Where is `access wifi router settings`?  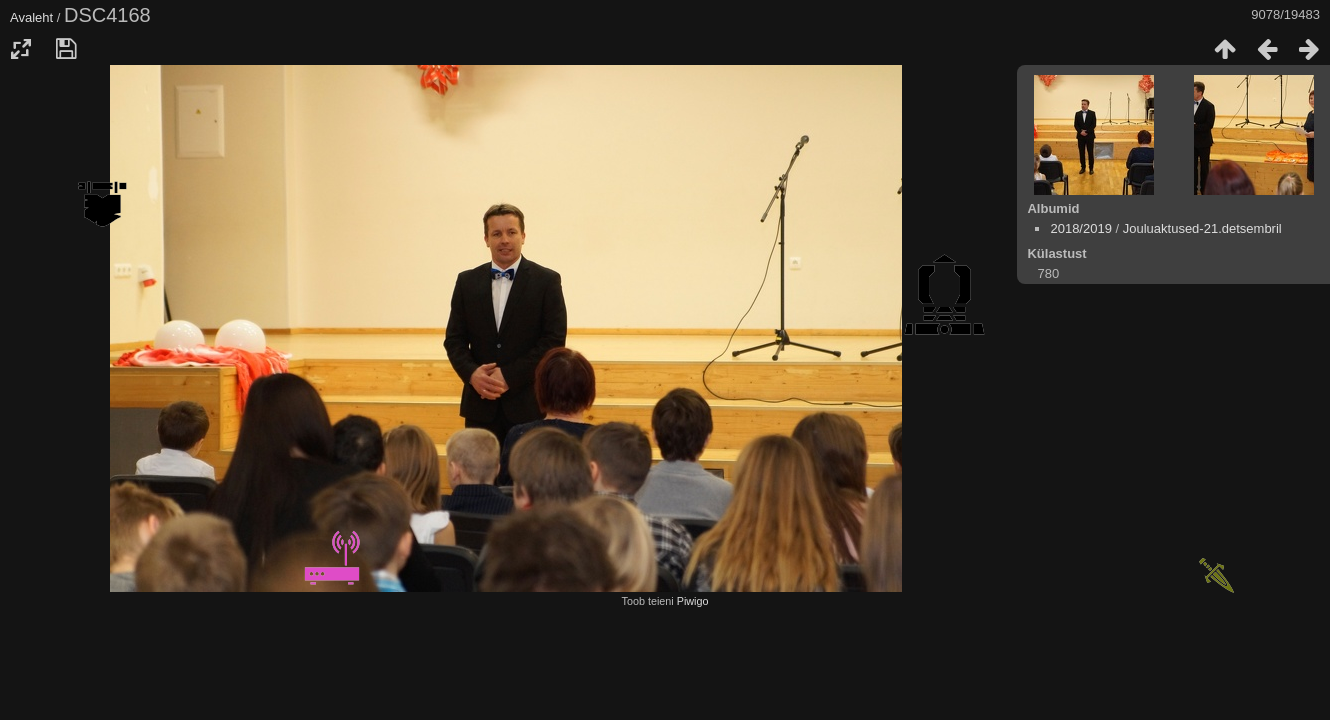 access wifi router settings is located at coordinates (332, 557).